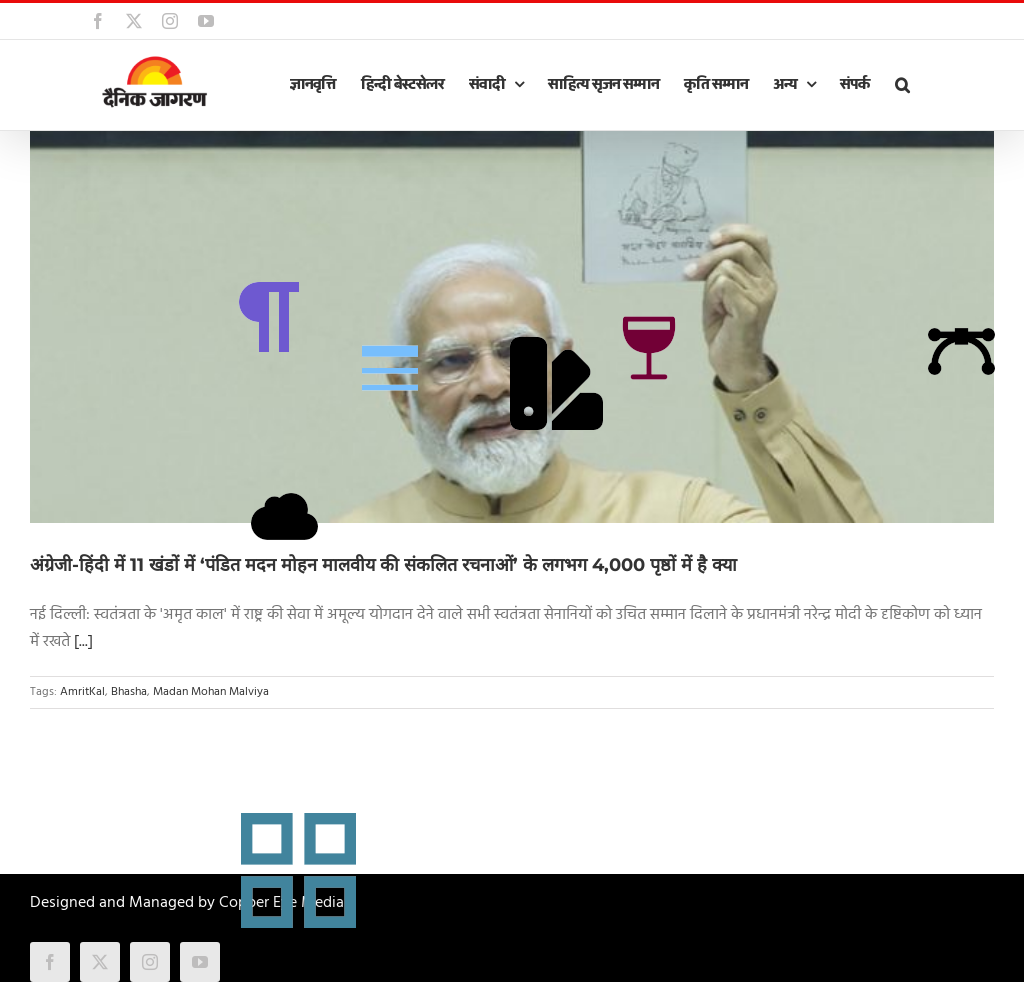 This screenshot has height=982, width=1024. Describe the element at coordinates (390, 368) in the screenshot. I see `view queue or playlist` at that location.